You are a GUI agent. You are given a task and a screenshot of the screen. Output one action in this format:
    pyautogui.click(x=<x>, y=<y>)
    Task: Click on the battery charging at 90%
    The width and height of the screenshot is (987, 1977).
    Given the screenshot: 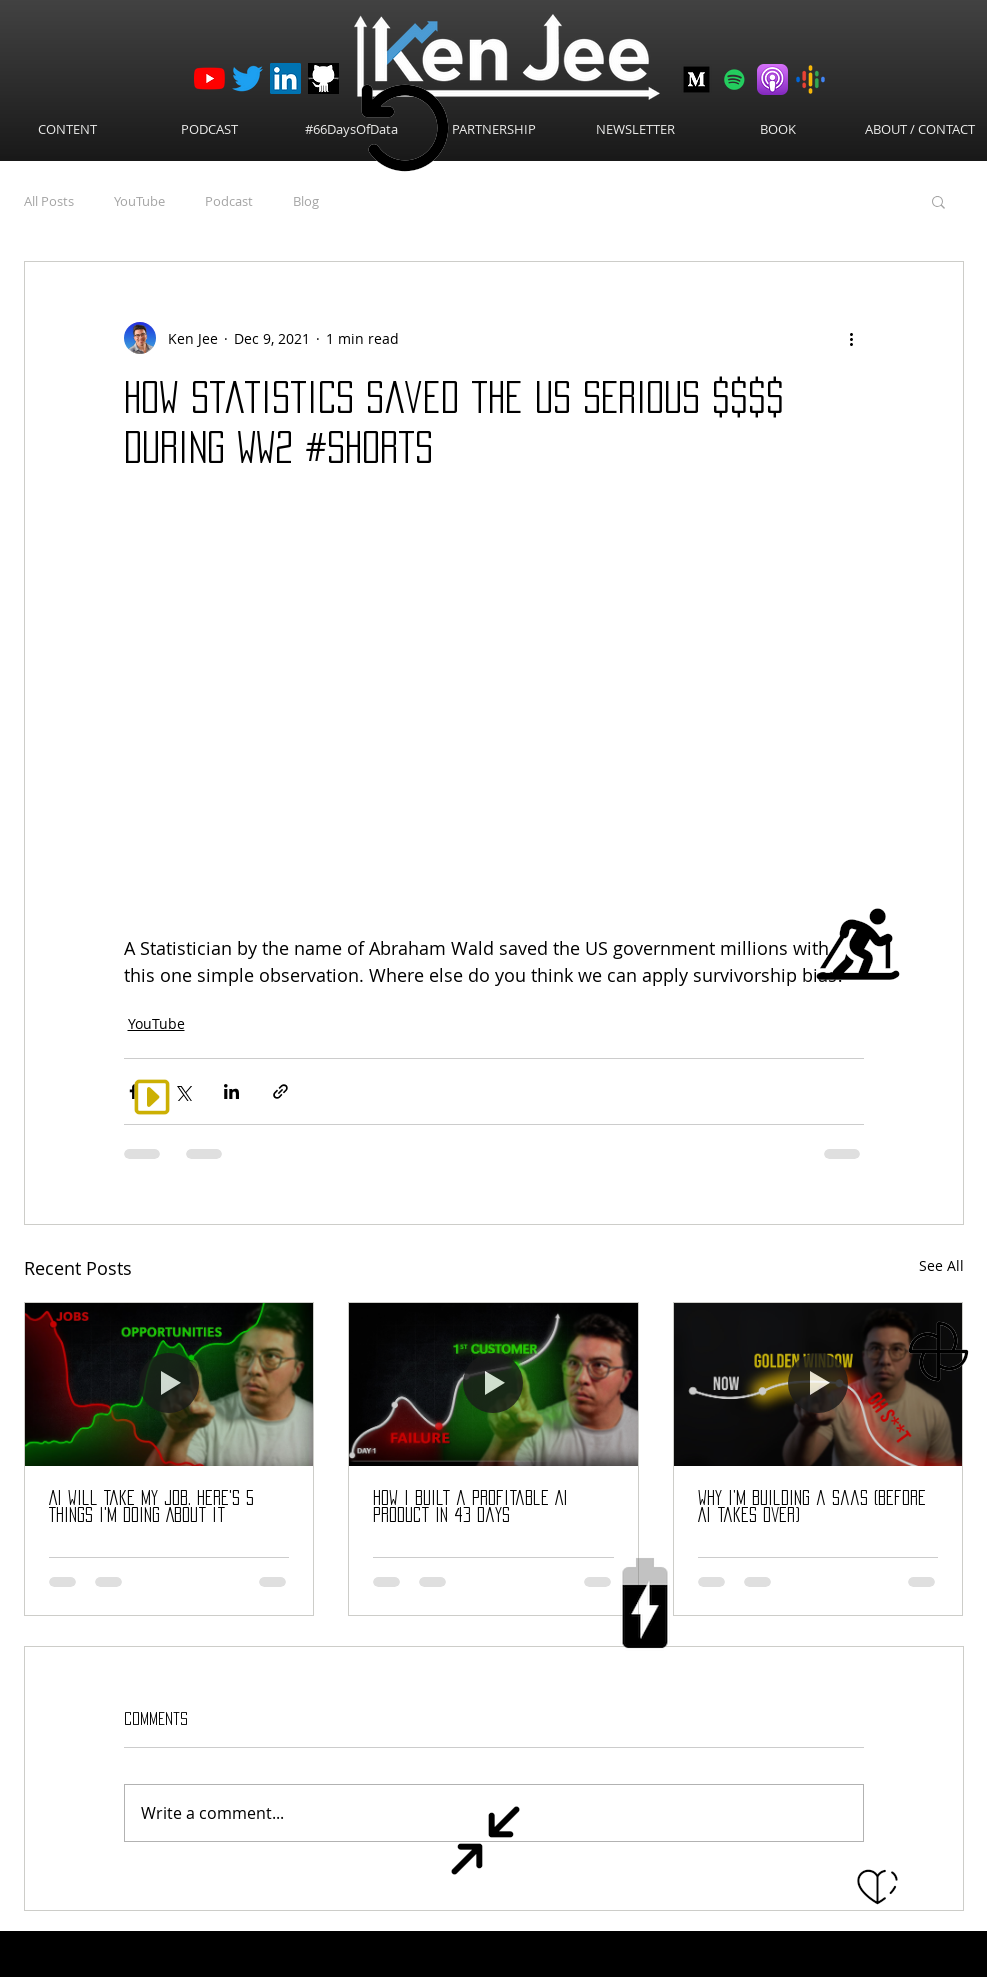 What is the action you would take?
    pyautogui.click(x=645, y=1603)
    